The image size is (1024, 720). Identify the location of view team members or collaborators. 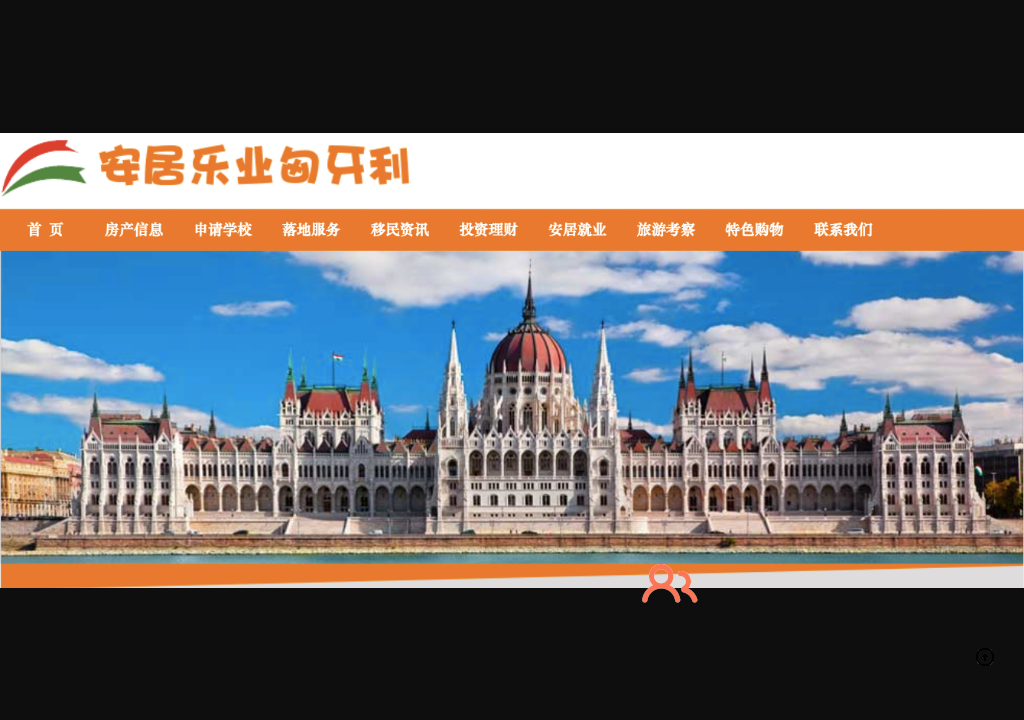
(670, 585).